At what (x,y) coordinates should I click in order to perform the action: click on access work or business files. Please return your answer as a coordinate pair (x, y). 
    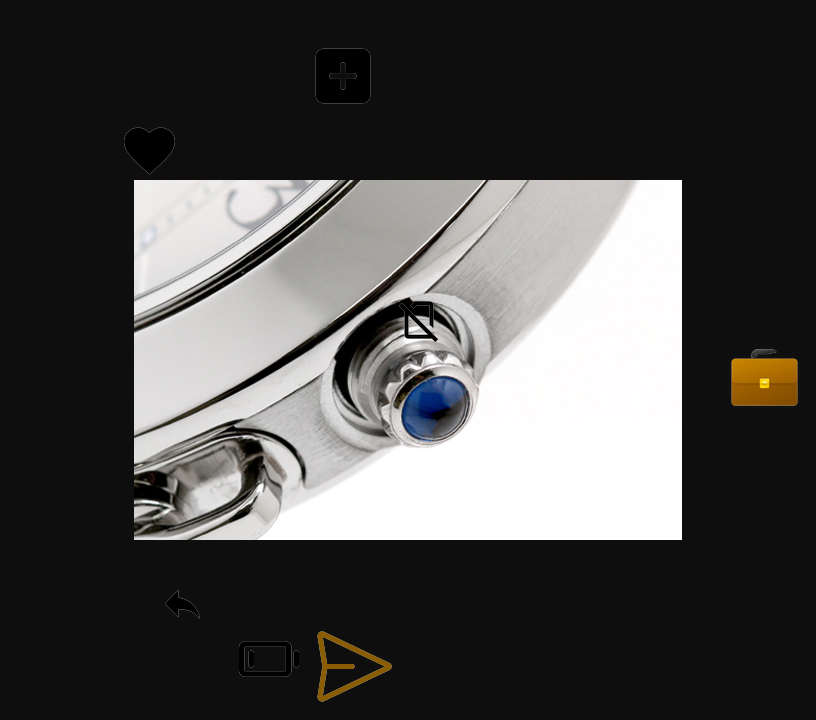
    Looking at the image, I should click on (764, 377).